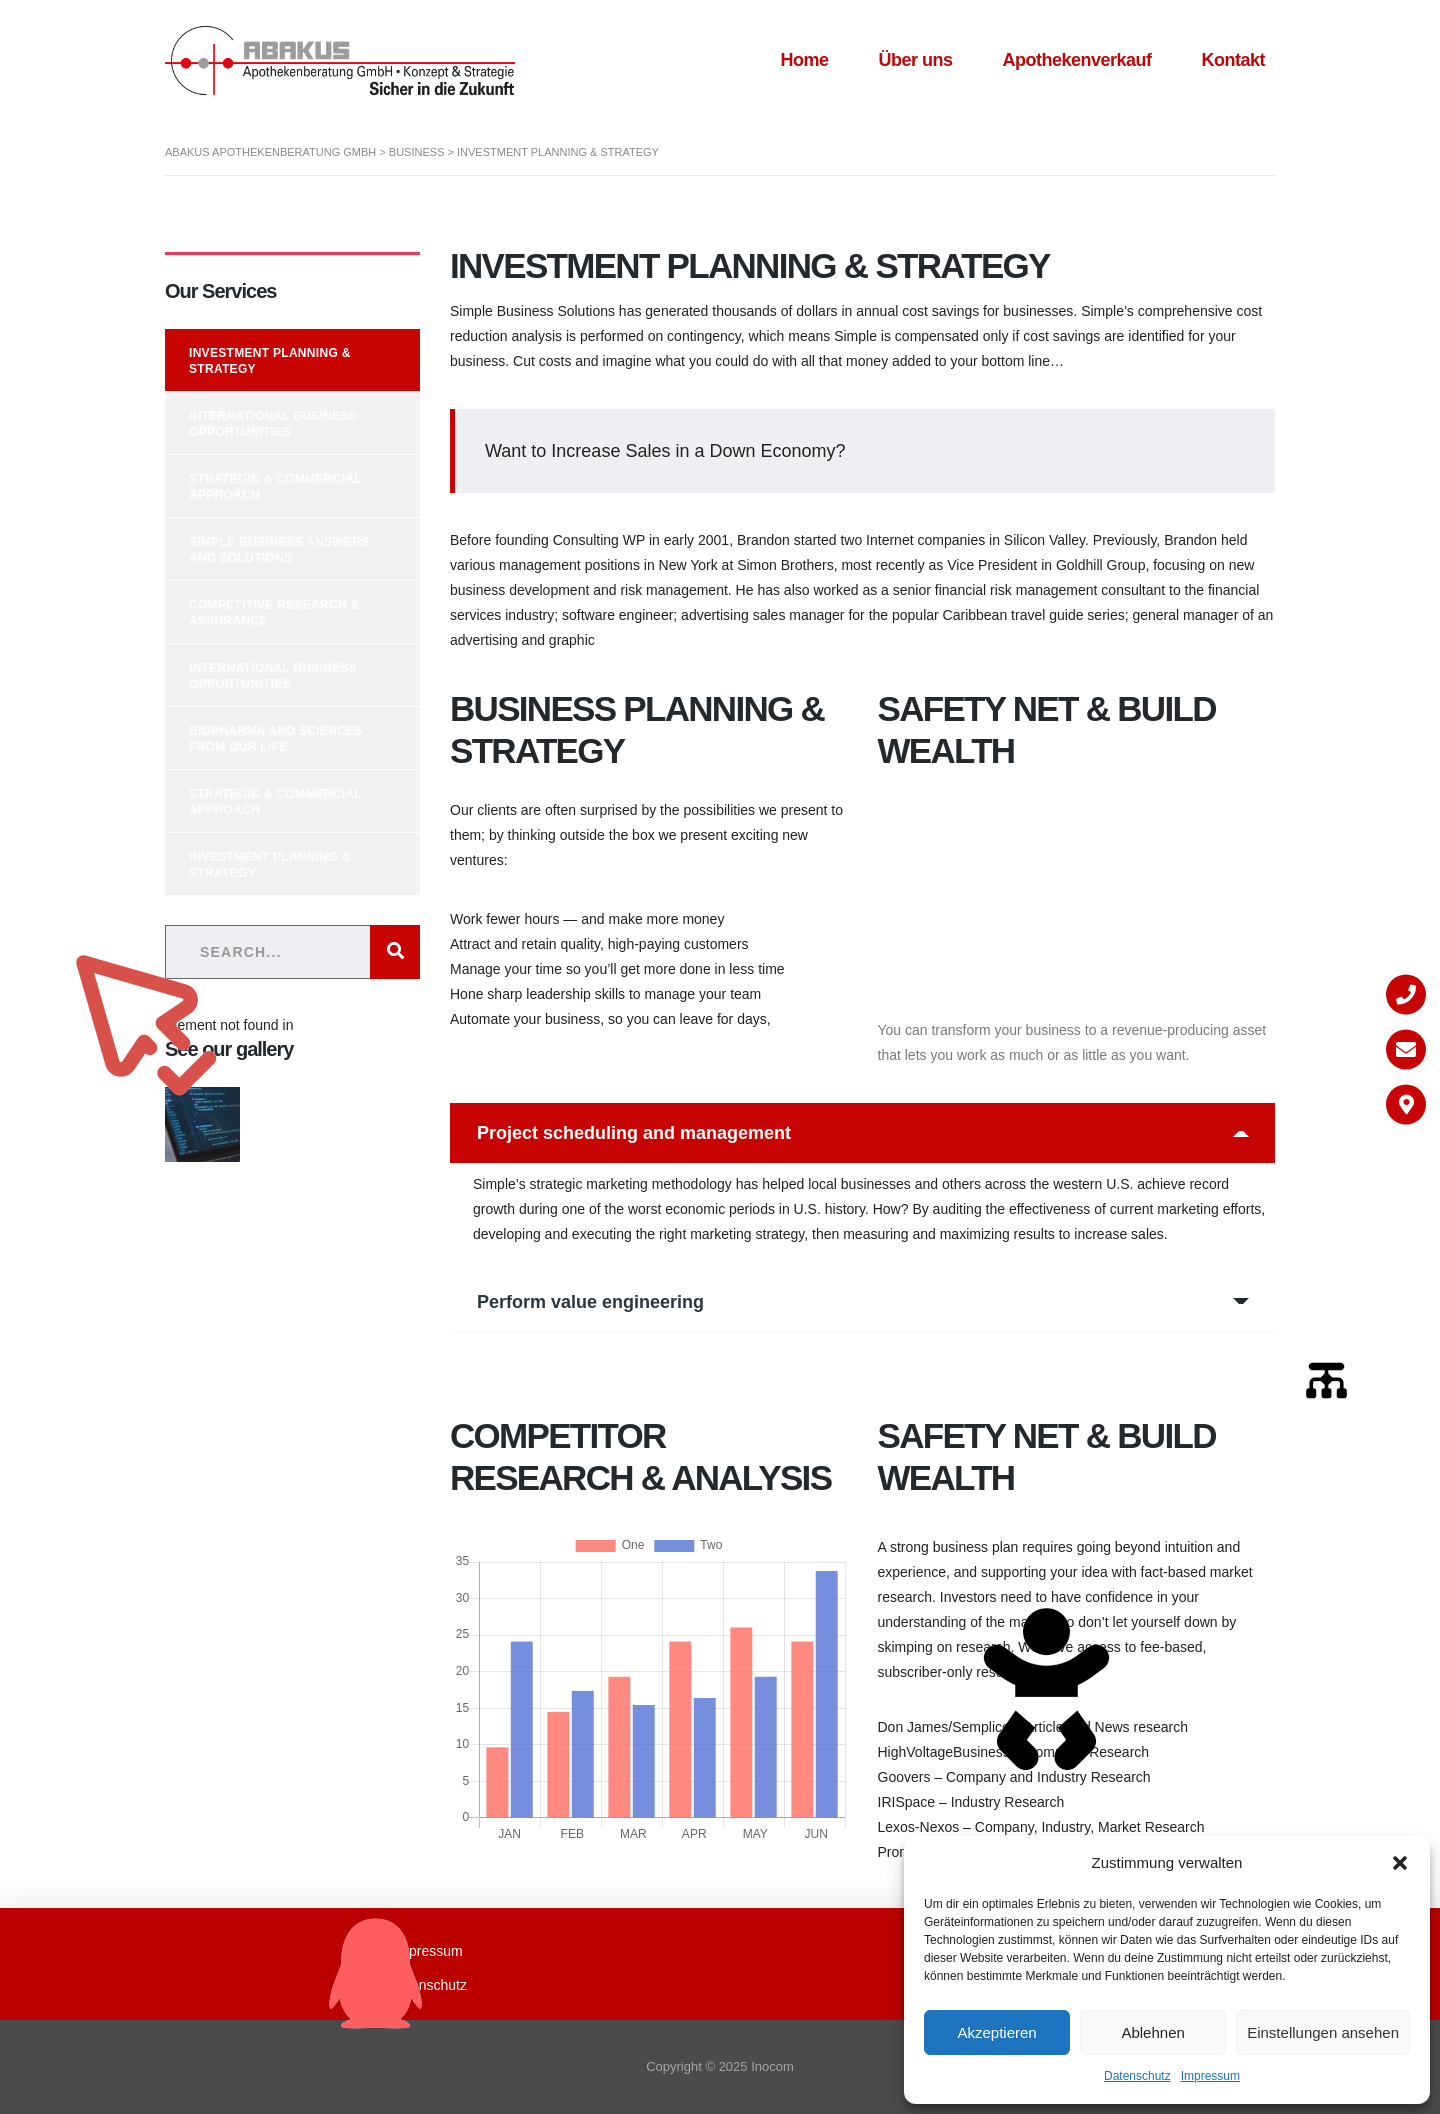 This screenshot has height=2114, width=1440. What do you see at coordinates (1046, 1686) in the screenshot?
I see `access baby or infant-related features` at bounding box center [1046, 1686].